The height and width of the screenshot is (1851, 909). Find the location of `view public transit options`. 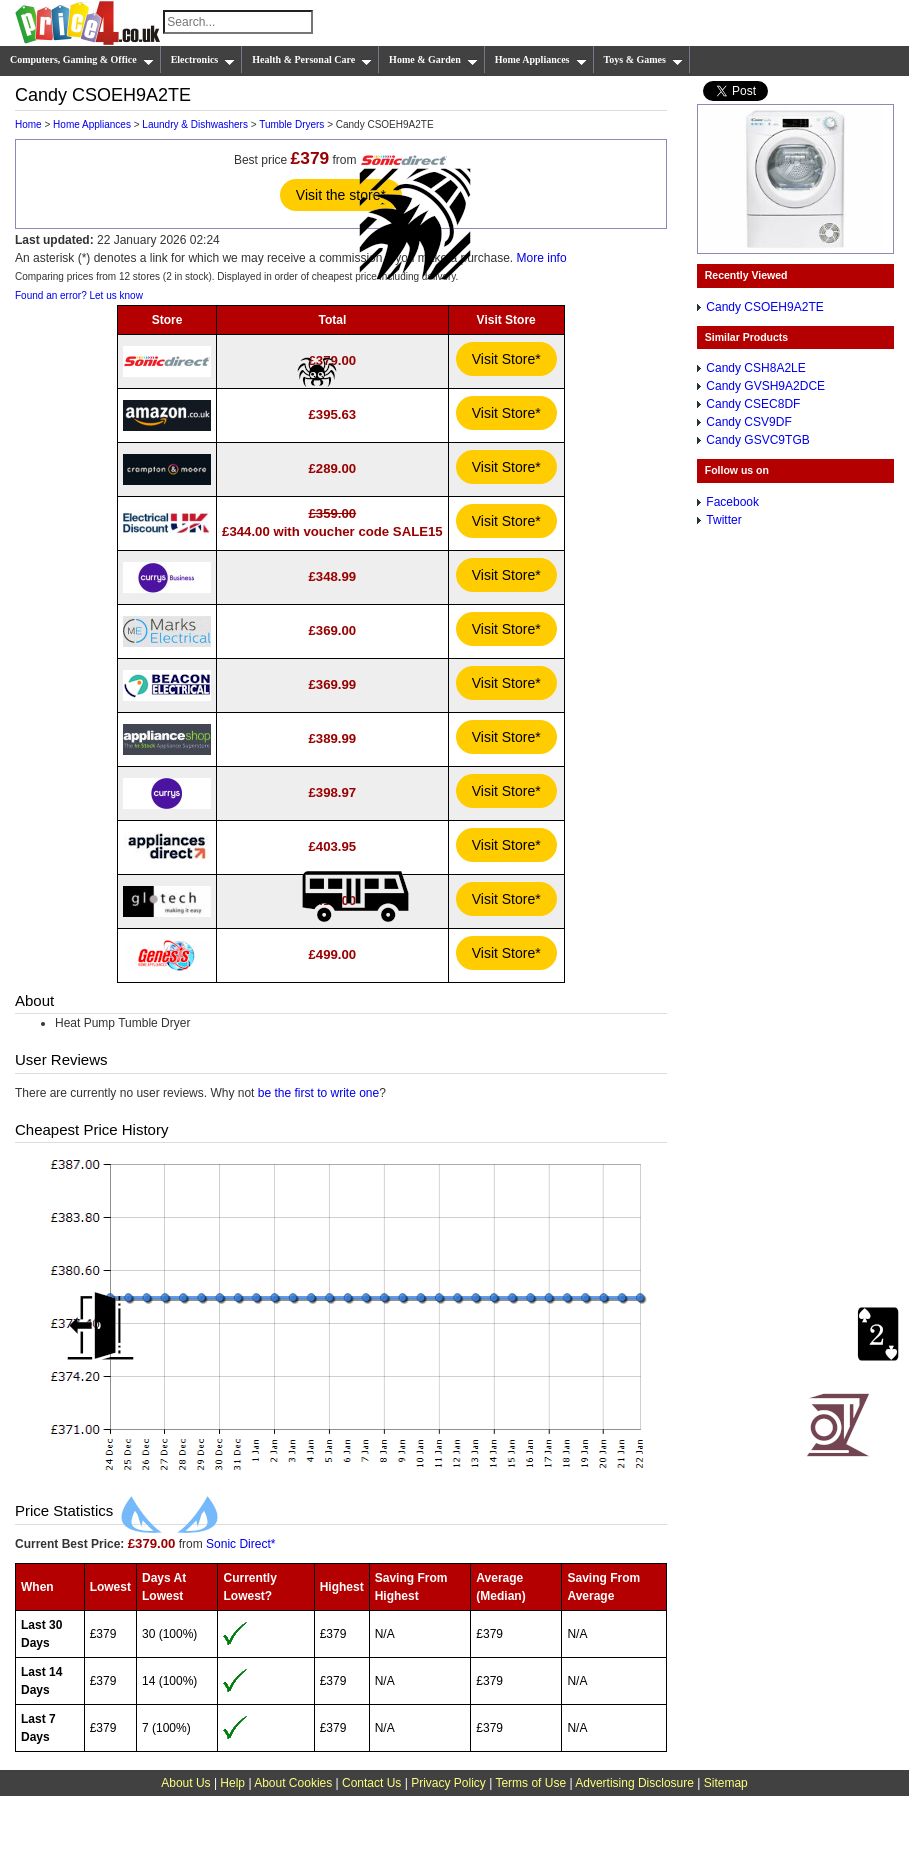

view public transit options is located at coordinates (355, 896).